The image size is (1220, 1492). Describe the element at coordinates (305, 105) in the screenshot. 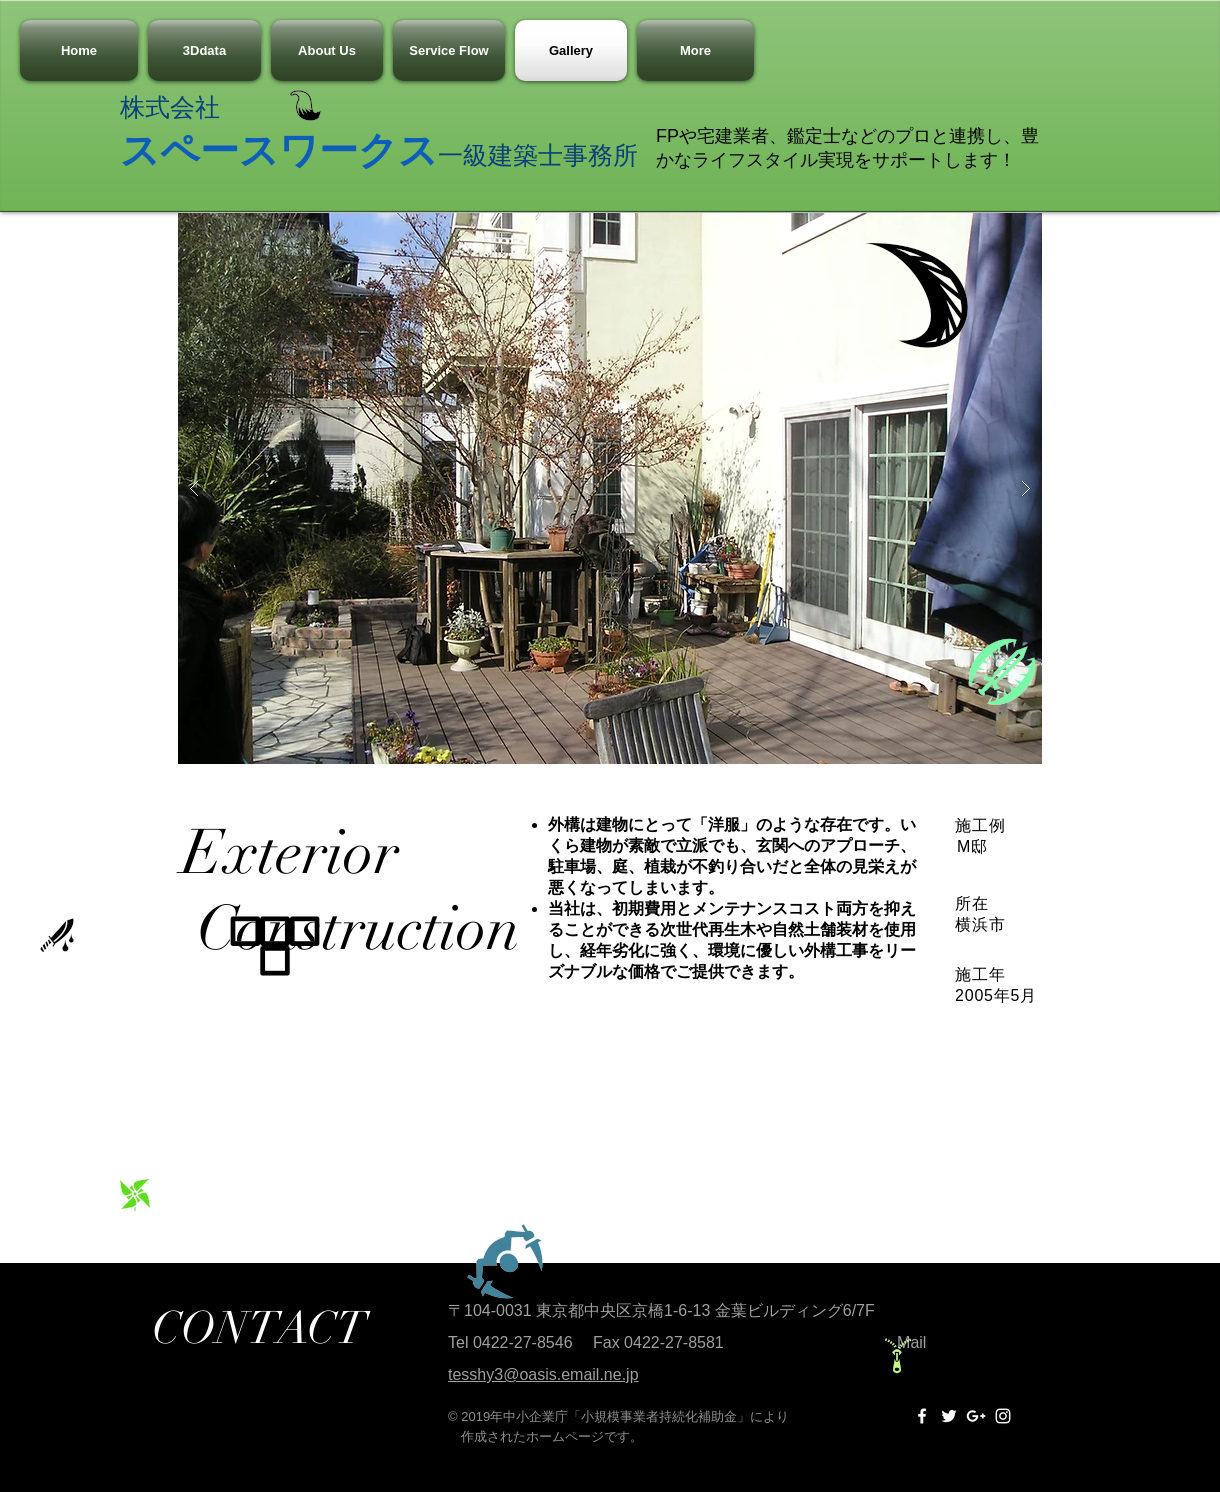

I see `fox or canine character/avatar selection` at that location.